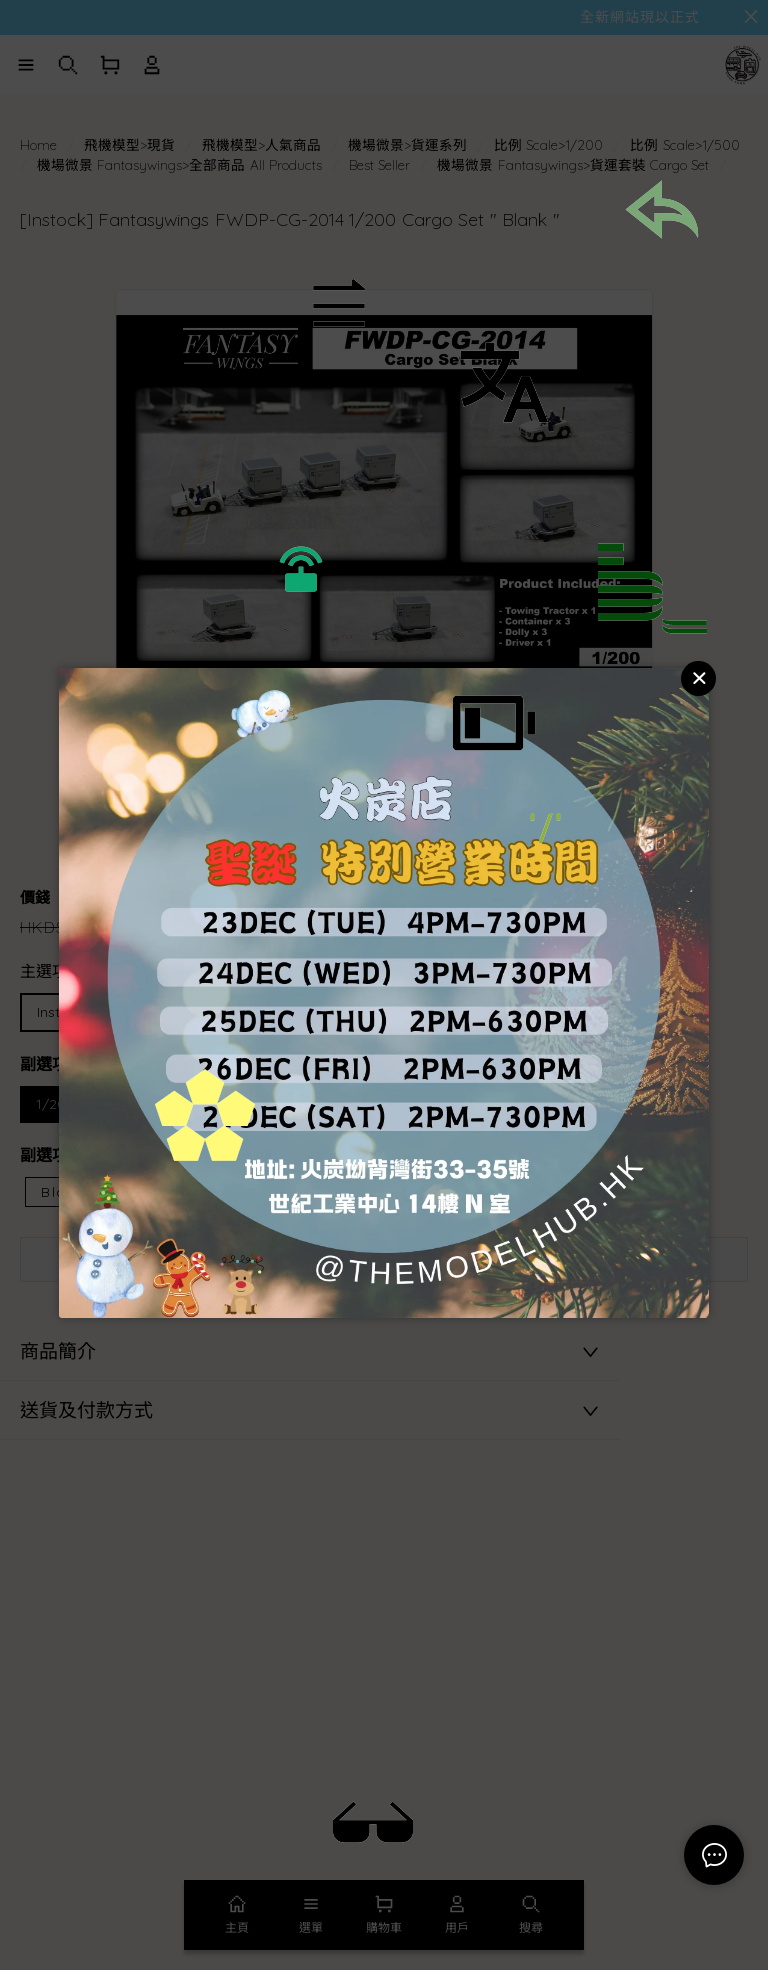 The width and height of the screenshot is (768, 1970). I want to click on access slash commands menu, so click(545, 828).